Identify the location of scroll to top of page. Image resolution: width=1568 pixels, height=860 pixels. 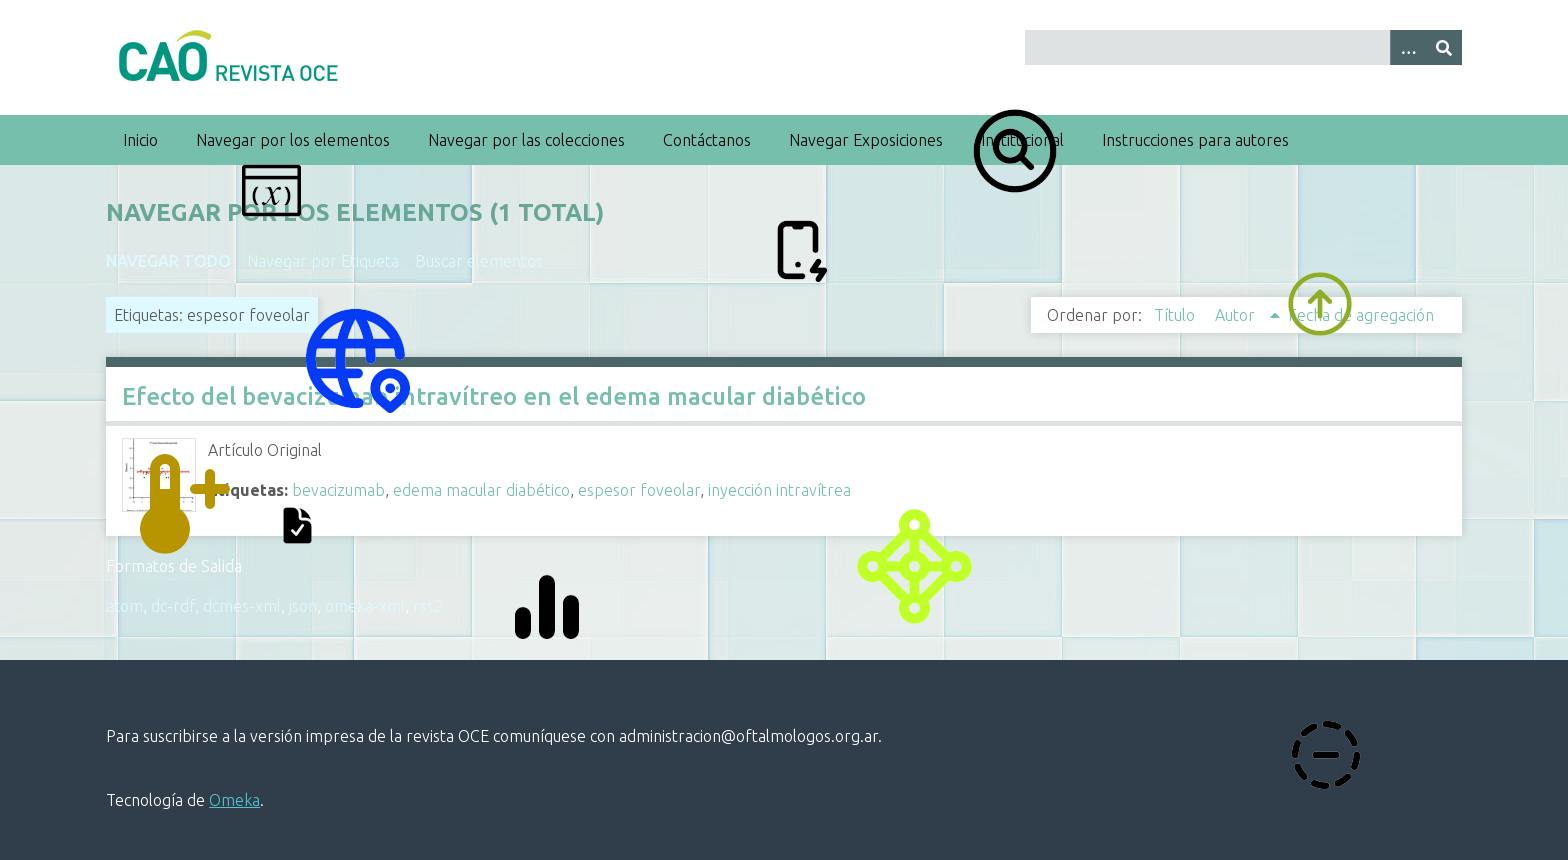
(1320, 304).